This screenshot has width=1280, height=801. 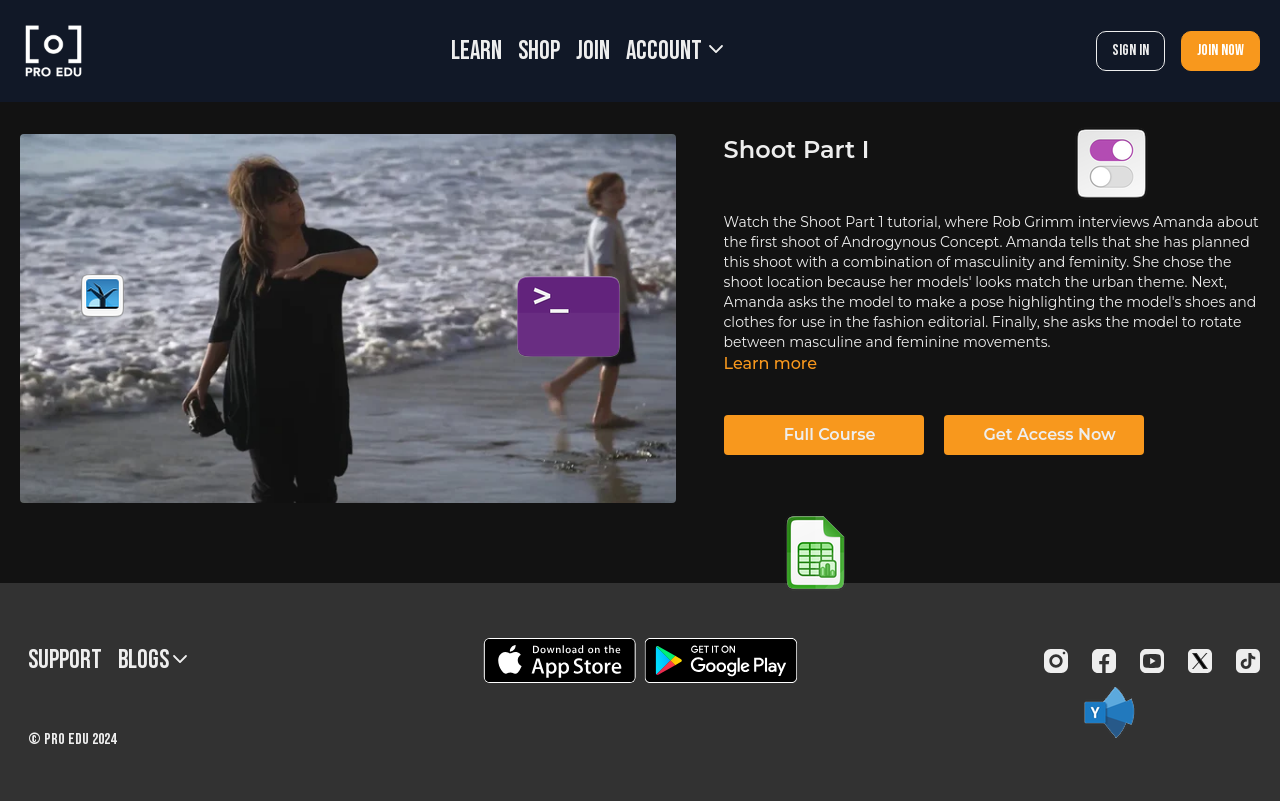 I want to click on open terminal with root/administrator privileges, so click(x=568, y=316).